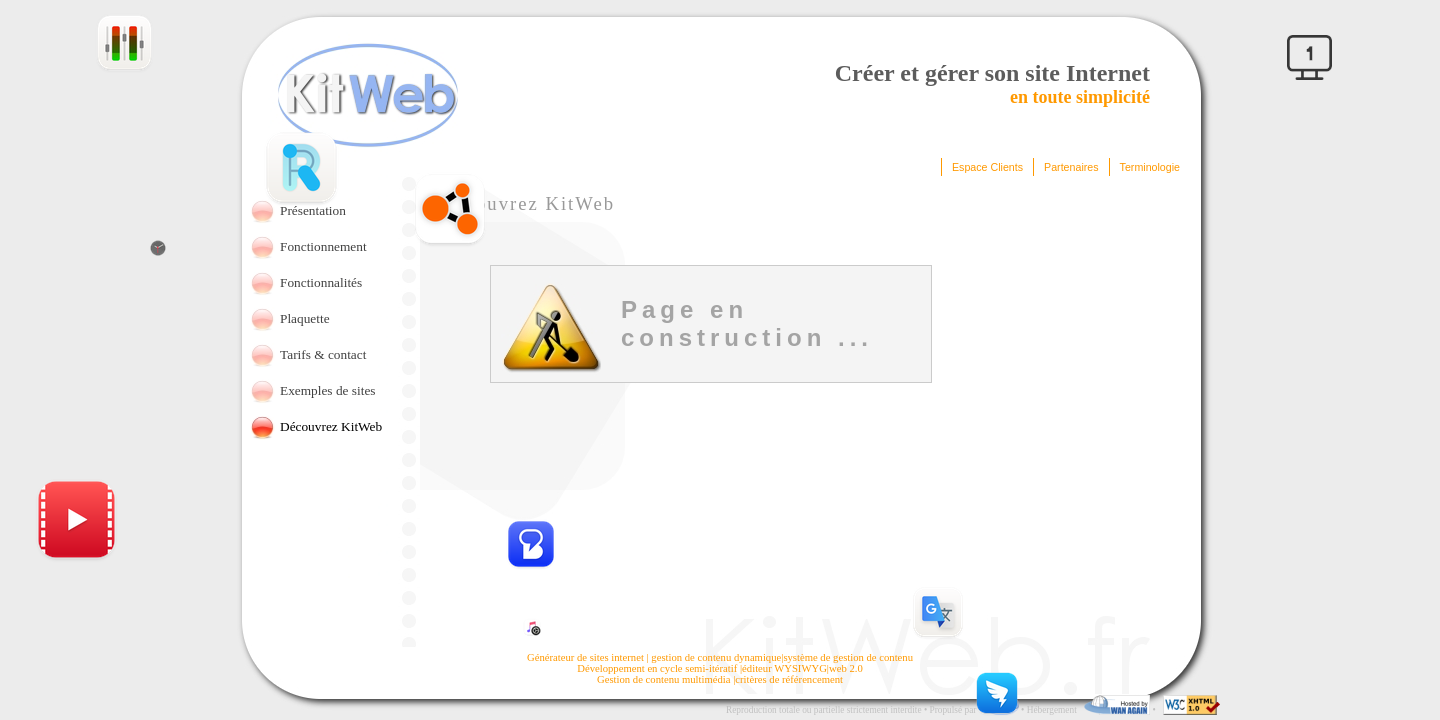 Image resolution: width=1440 pixels, height=720 pixels. What do you see at coordinates (531, 544) in the screenshot?
I see `open beeper messaging app` at bounding box center [531, 544].